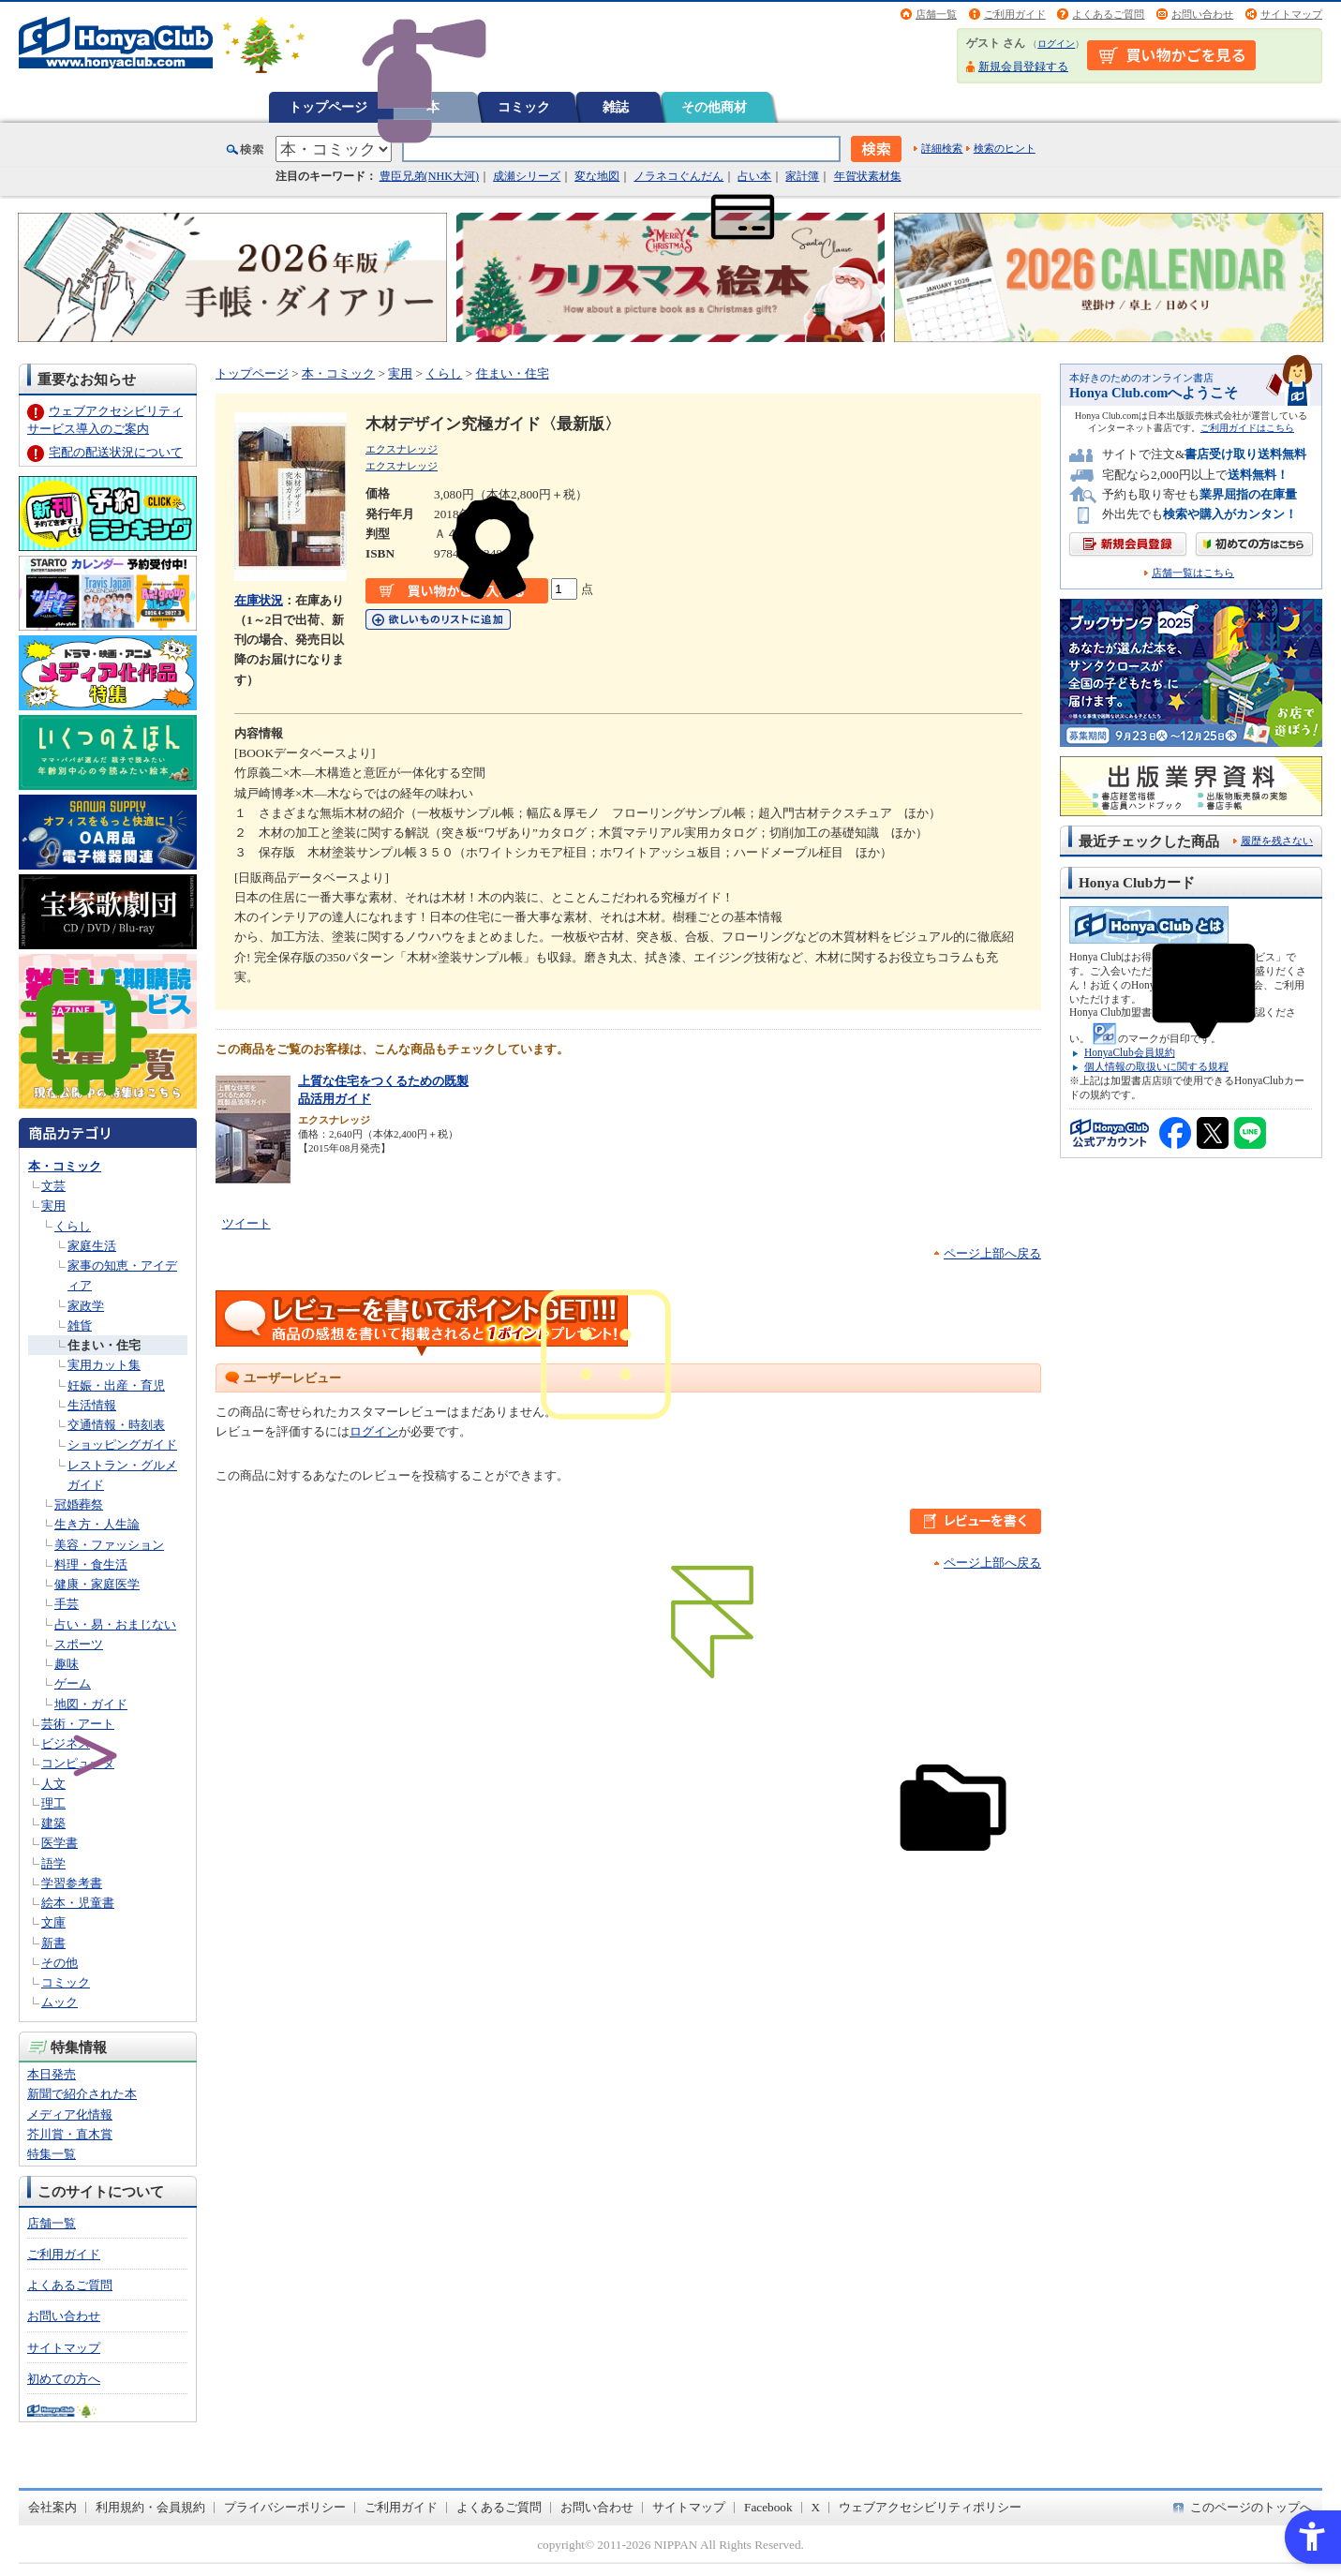 The height and width of the screenshot is (2576, 1341). I want to click on browse all folders, so click(951, 1808).